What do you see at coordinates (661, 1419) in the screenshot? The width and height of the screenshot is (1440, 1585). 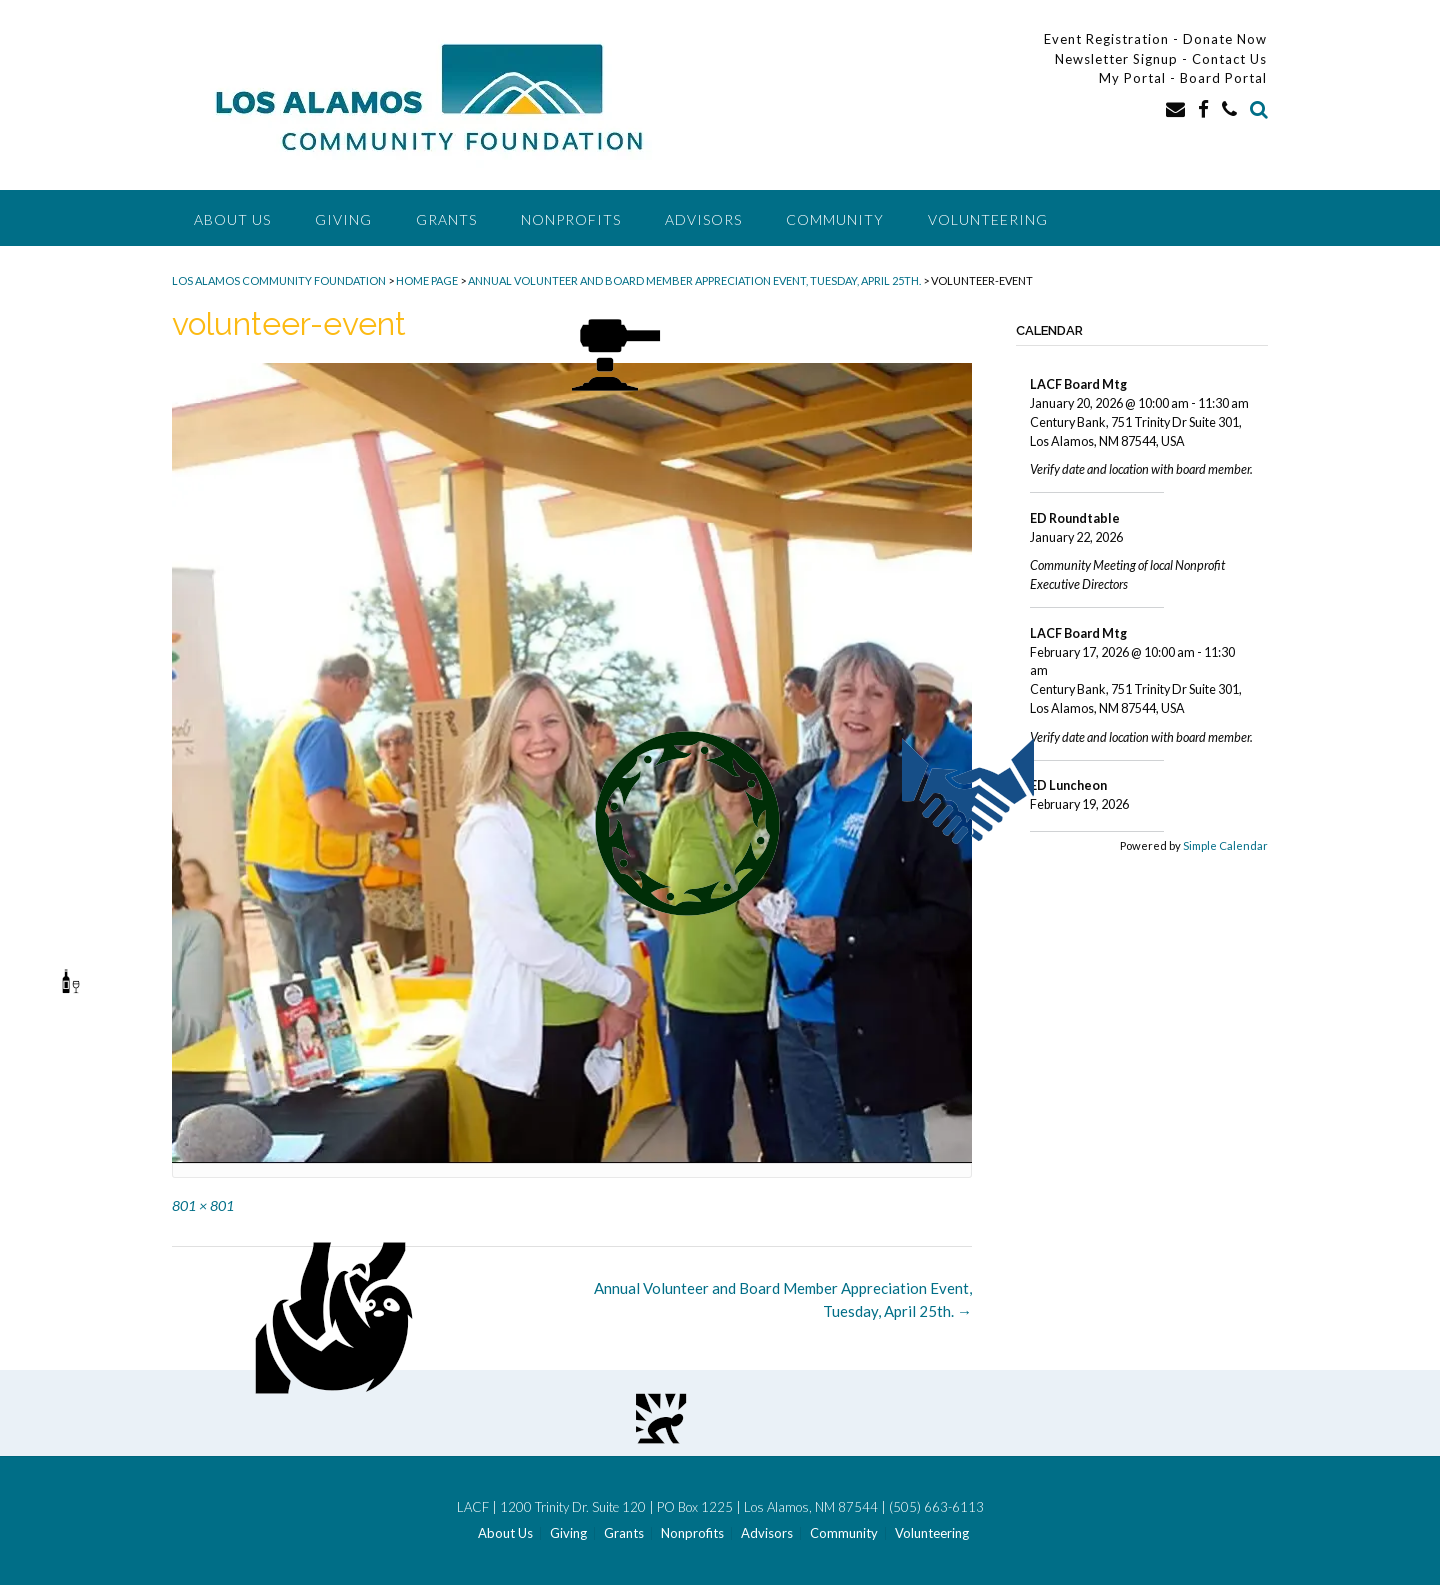 I see `indicates oppression or overwhelming force in gameplay` at bounding box center [661, 1419].